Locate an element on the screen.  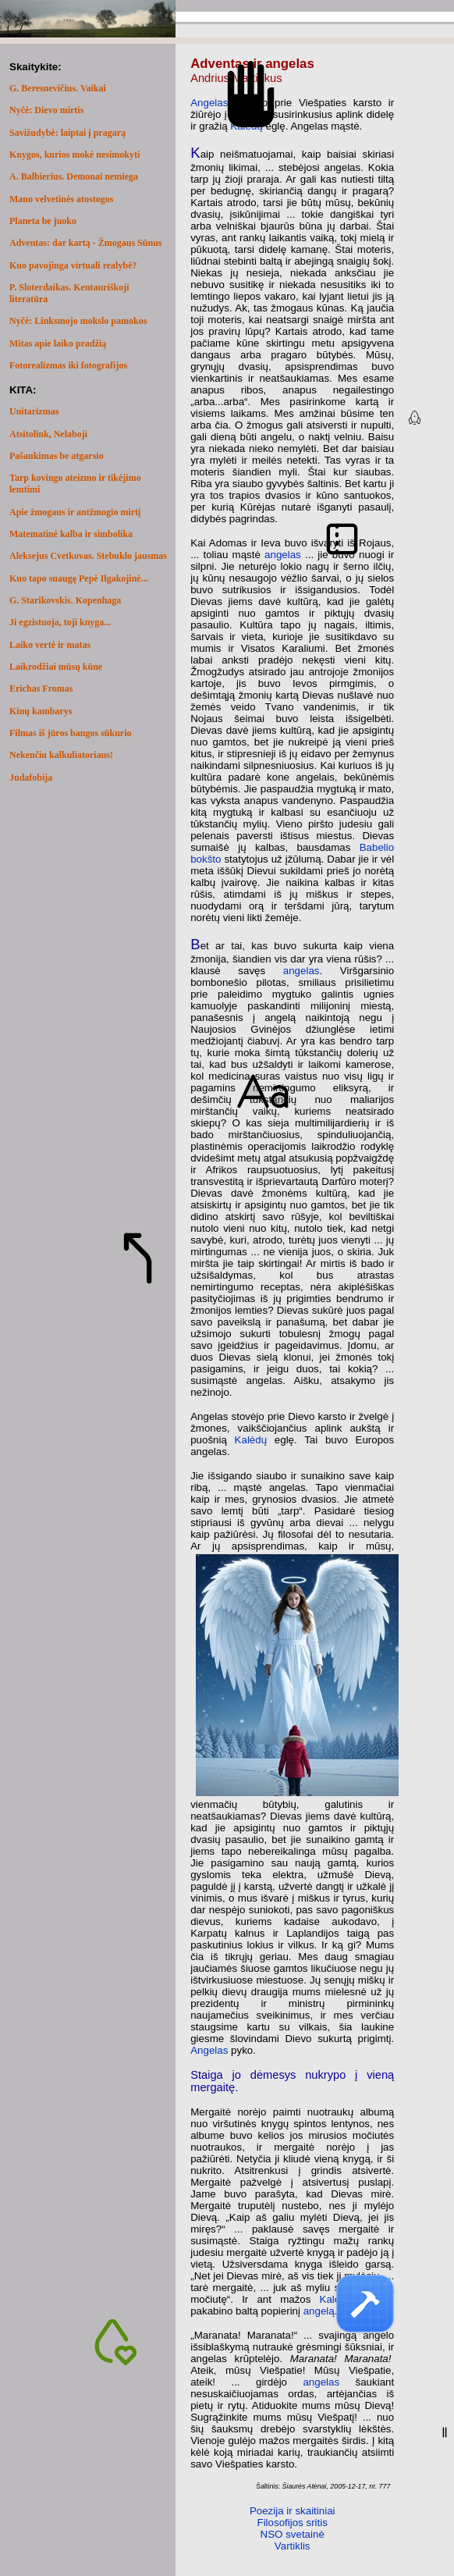
donate blood or support blood donation is located at coordinates (112, 2341).